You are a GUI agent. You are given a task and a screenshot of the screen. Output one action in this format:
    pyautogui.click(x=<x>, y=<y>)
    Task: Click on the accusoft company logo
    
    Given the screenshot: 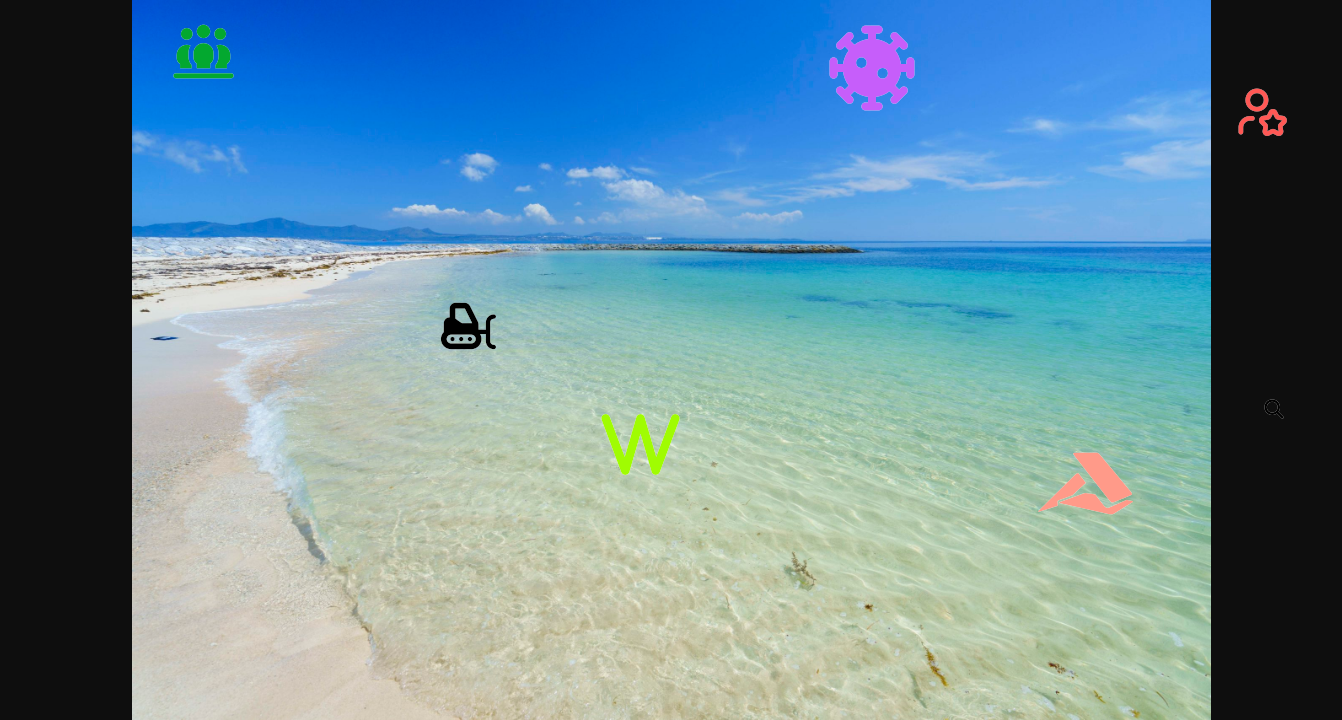 What is the action you would take?
    pyautogui.click(x=1085, y=483)
    